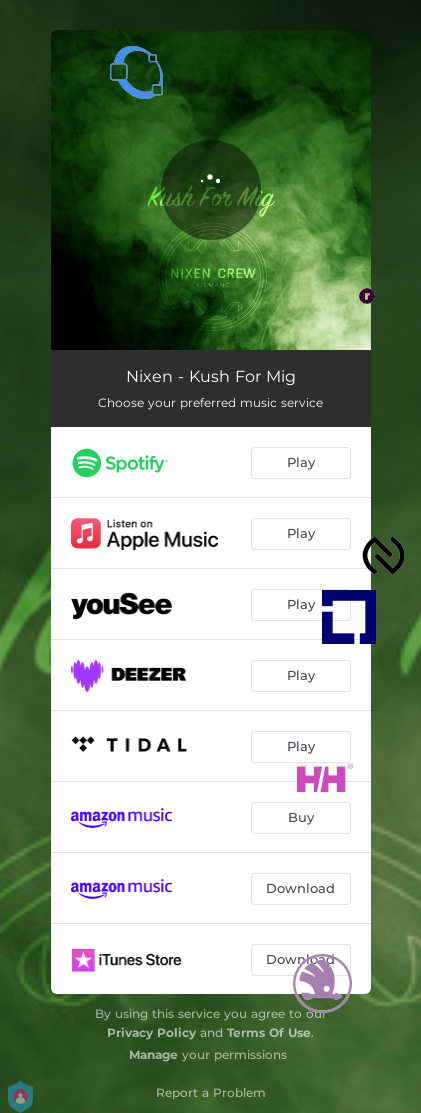  Describe the element at coordinates (322, 983) in the screenshot. I see `Škoda brand logo` at that location.